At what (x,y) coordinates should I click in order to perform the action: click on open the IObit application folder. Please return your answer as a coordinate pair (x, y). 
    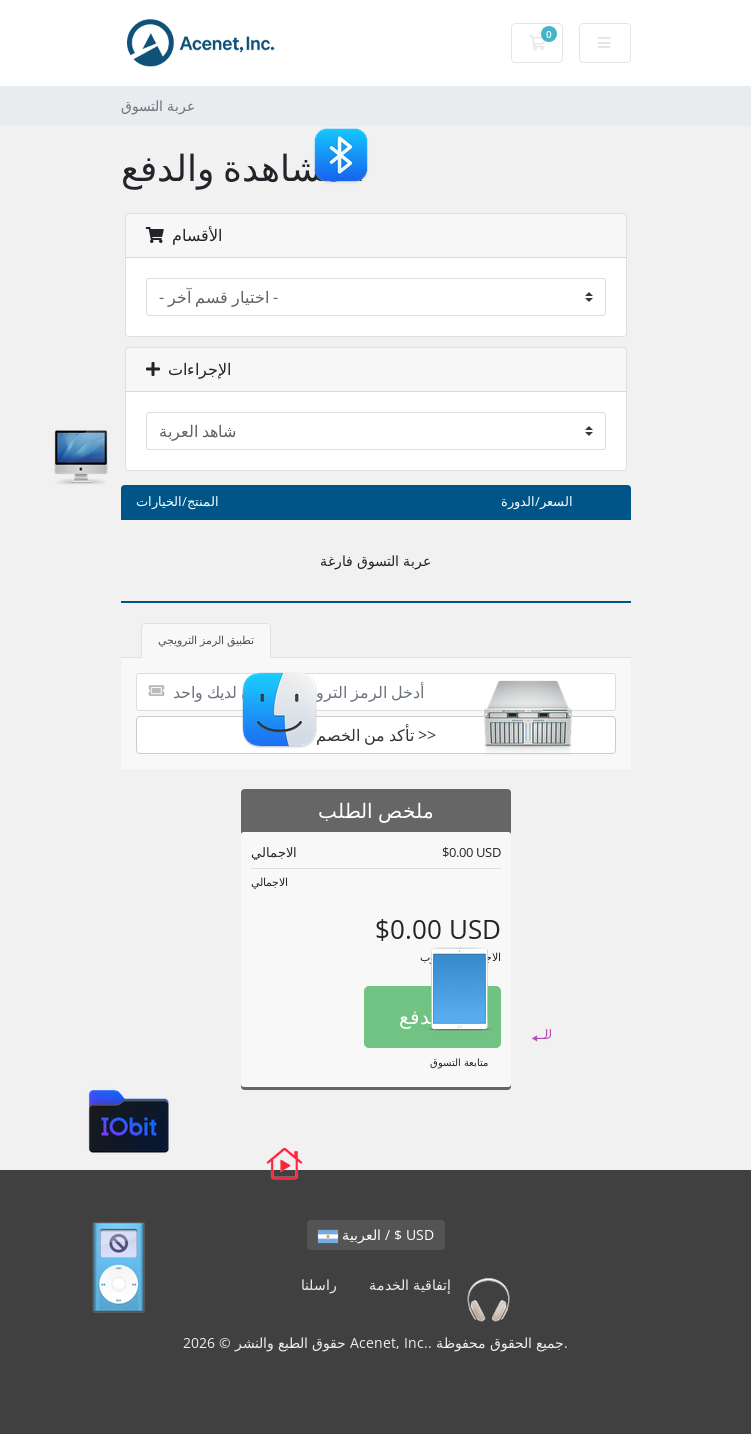
    Looking at the image, I should click on (128, 1123).